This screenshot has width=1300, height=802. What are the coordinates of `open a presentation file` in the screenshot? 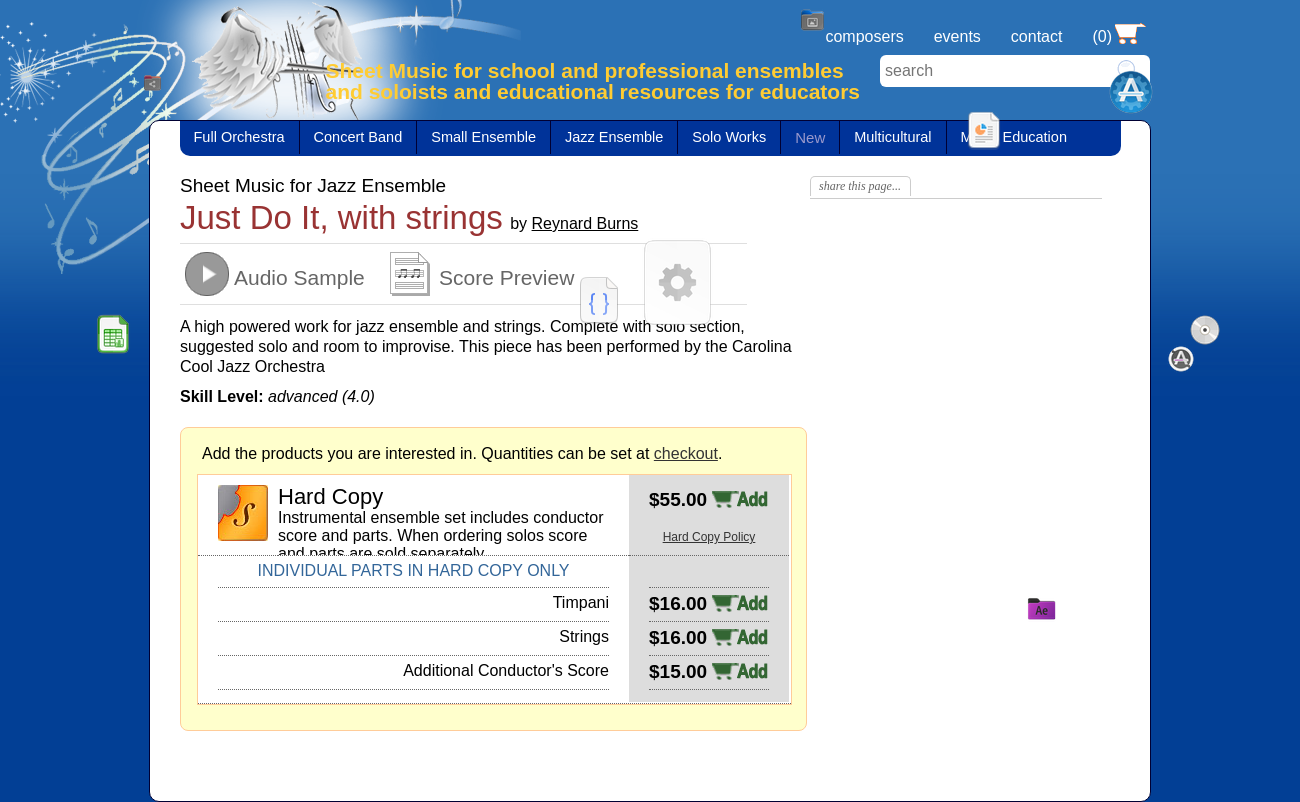 It's located at (984, 130).